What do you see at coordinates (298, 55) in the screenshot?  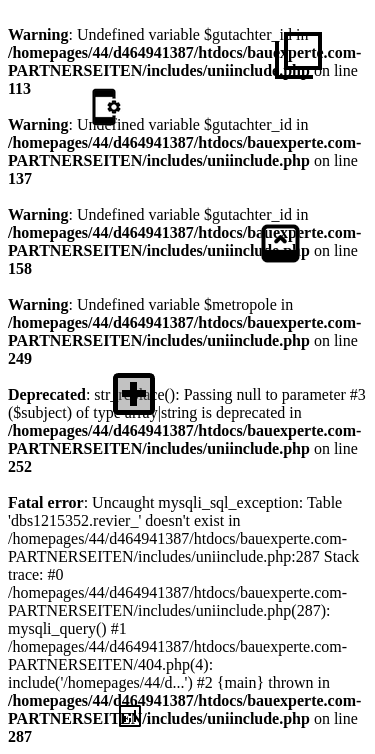 I see `view stacked layers or overlapping elements` at bounding box center [298, 55].